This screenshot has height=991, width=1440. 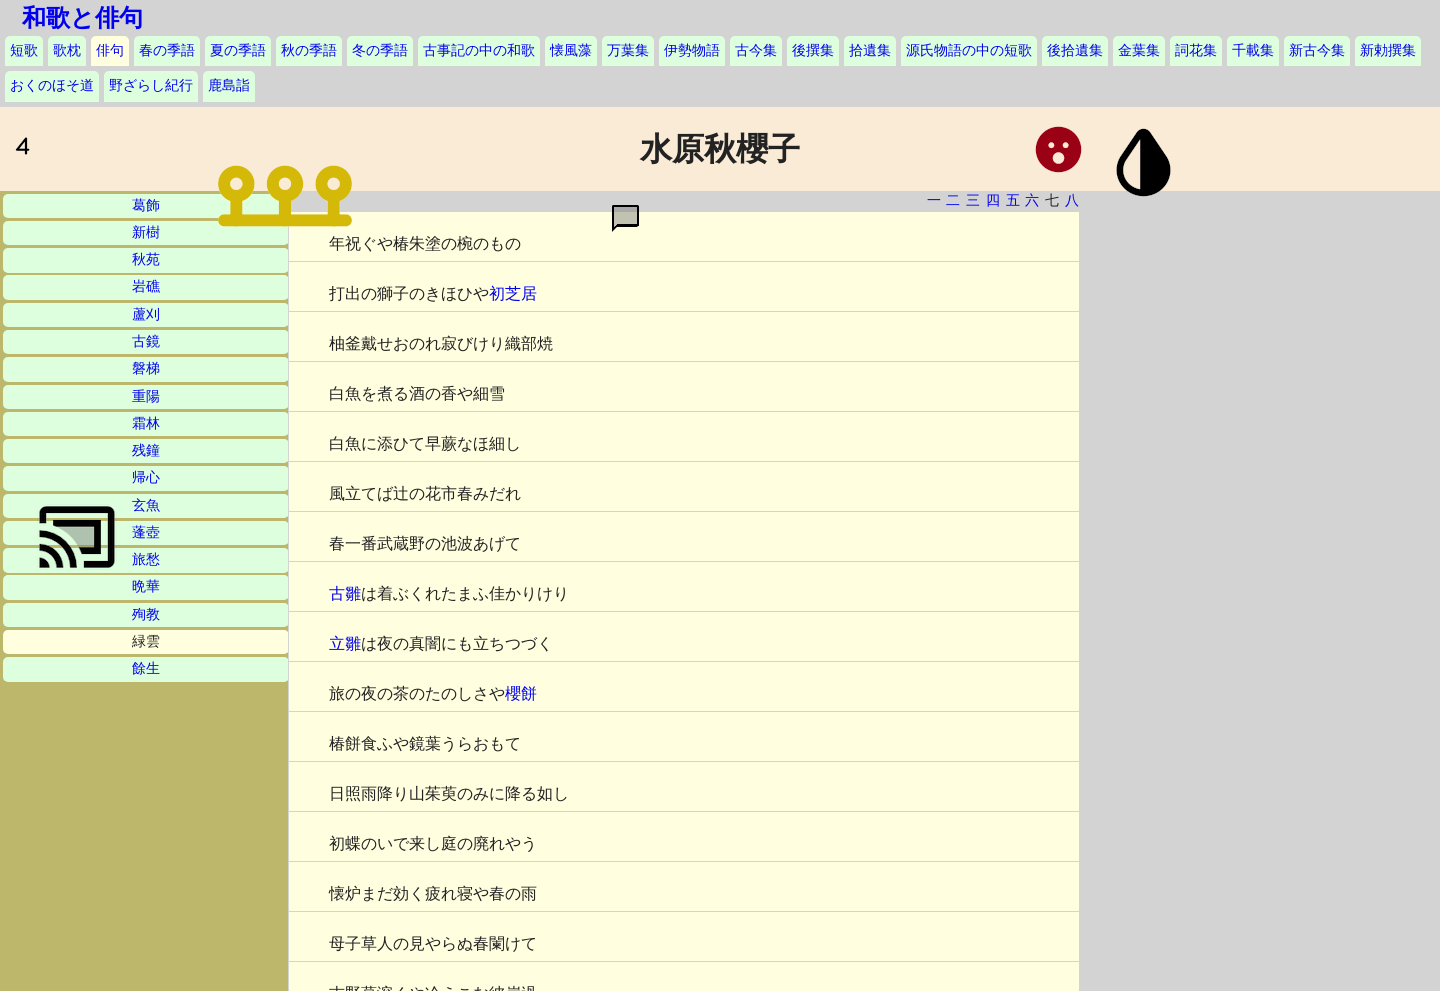 What do you see at coordinates (23, 146) in the screenshot?
I see `indicates step four in a multi-step process` at bounding box center [23, 146].